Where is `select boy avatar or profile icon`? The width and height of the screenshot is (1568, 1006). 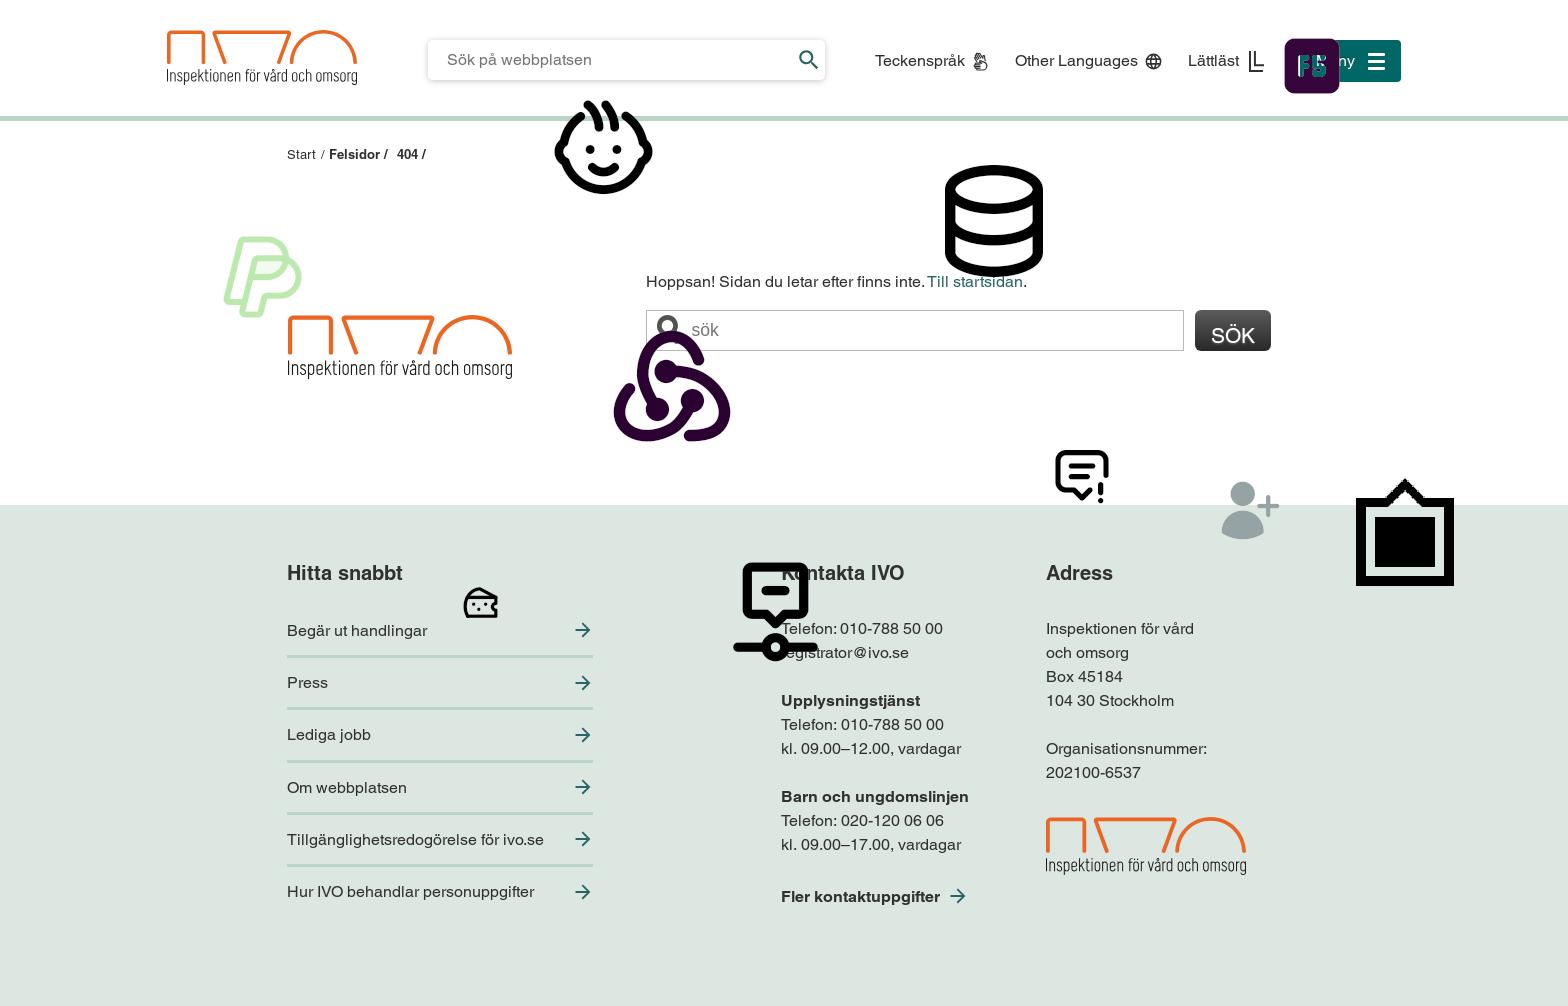 select boy avatar or profile icon is located at coordinates (603, 149).